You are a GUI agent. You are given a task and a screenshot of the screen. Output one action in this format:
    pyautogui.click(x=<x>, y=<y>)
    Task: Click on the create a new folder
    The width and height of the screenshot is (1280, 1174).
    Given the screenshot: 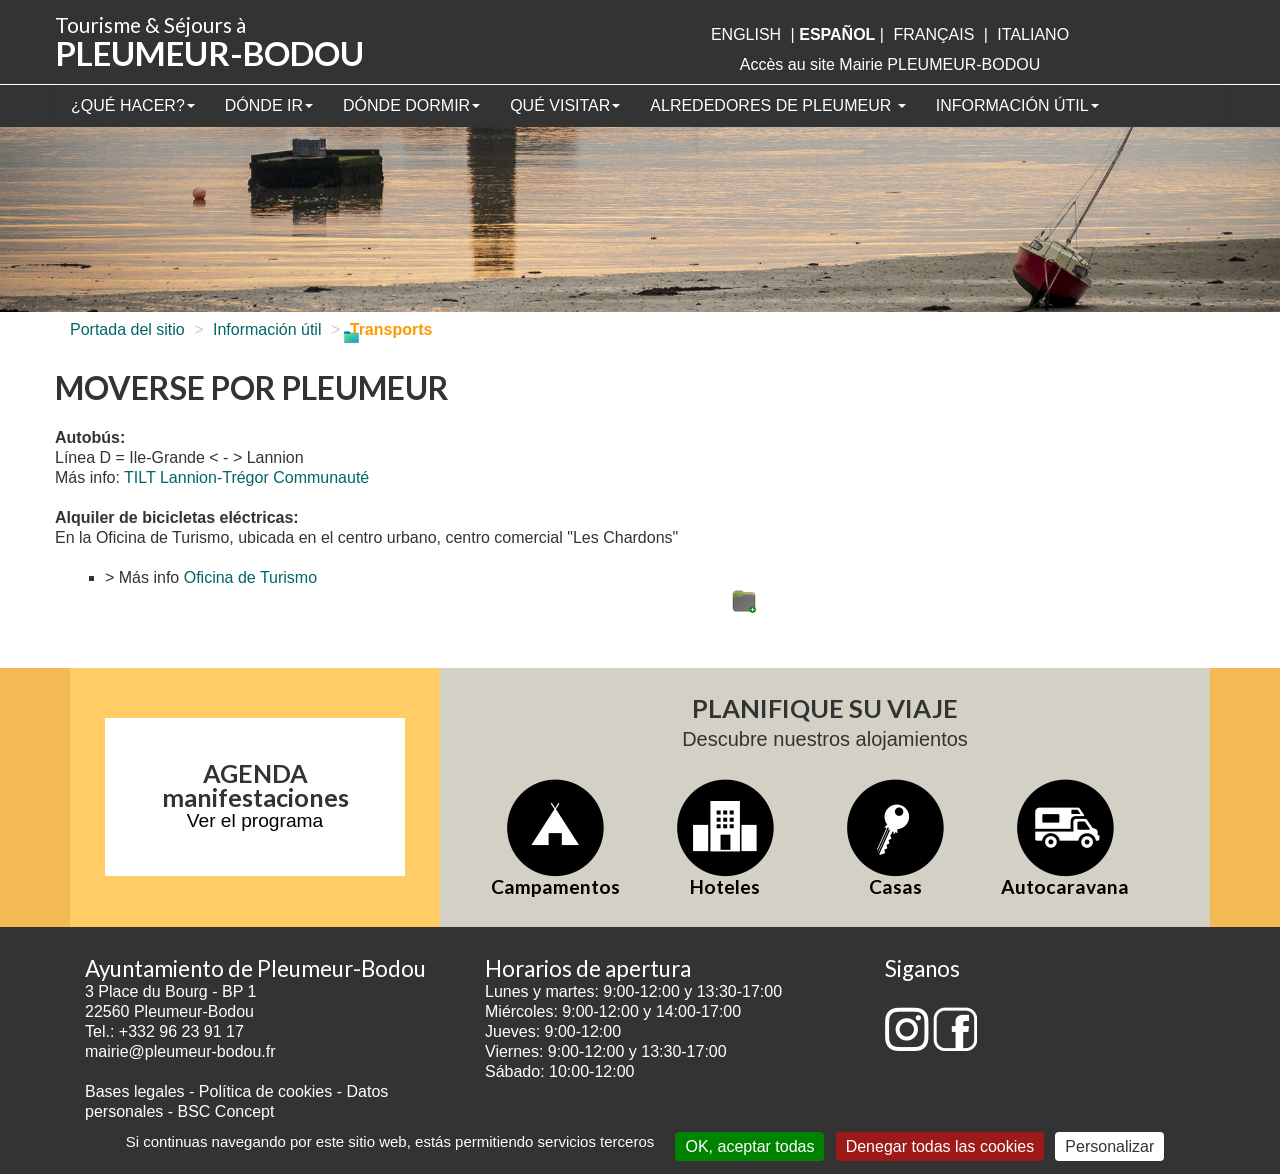 What is the action you would take?
    pyautogui.click(x=744, y=601)
    